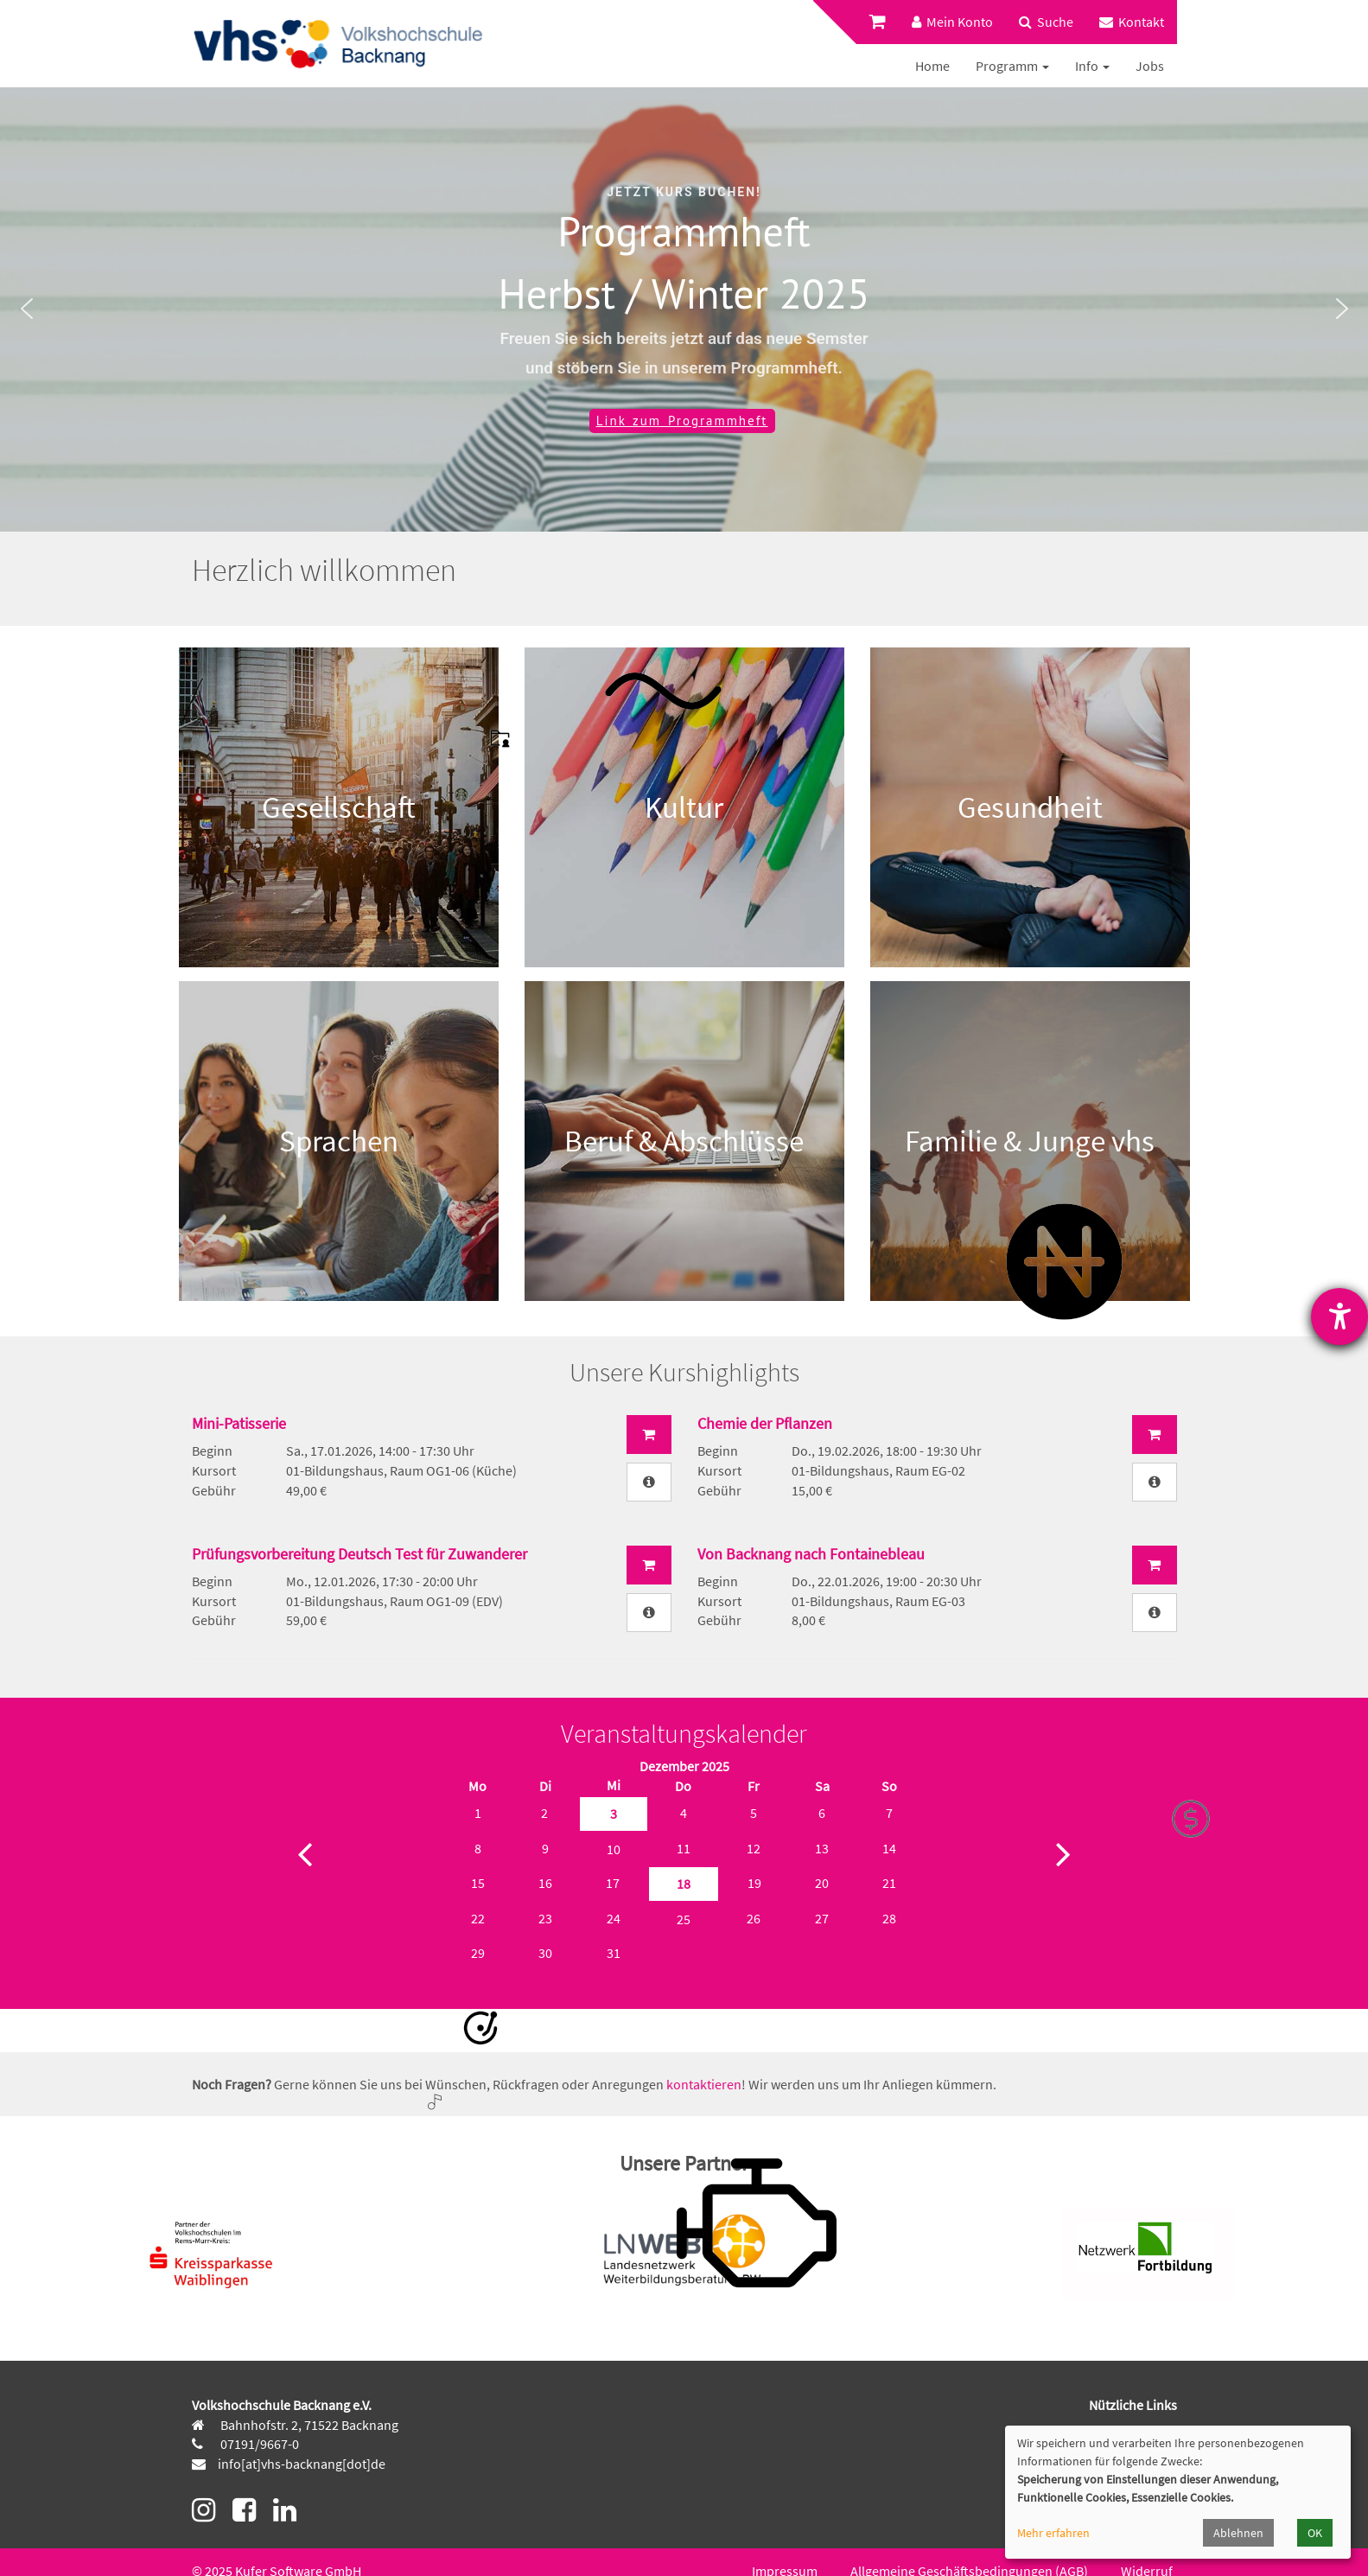  Describe the element at coordinates (480, 2028) in the screenshot. I see `access music or audio library` at that location.